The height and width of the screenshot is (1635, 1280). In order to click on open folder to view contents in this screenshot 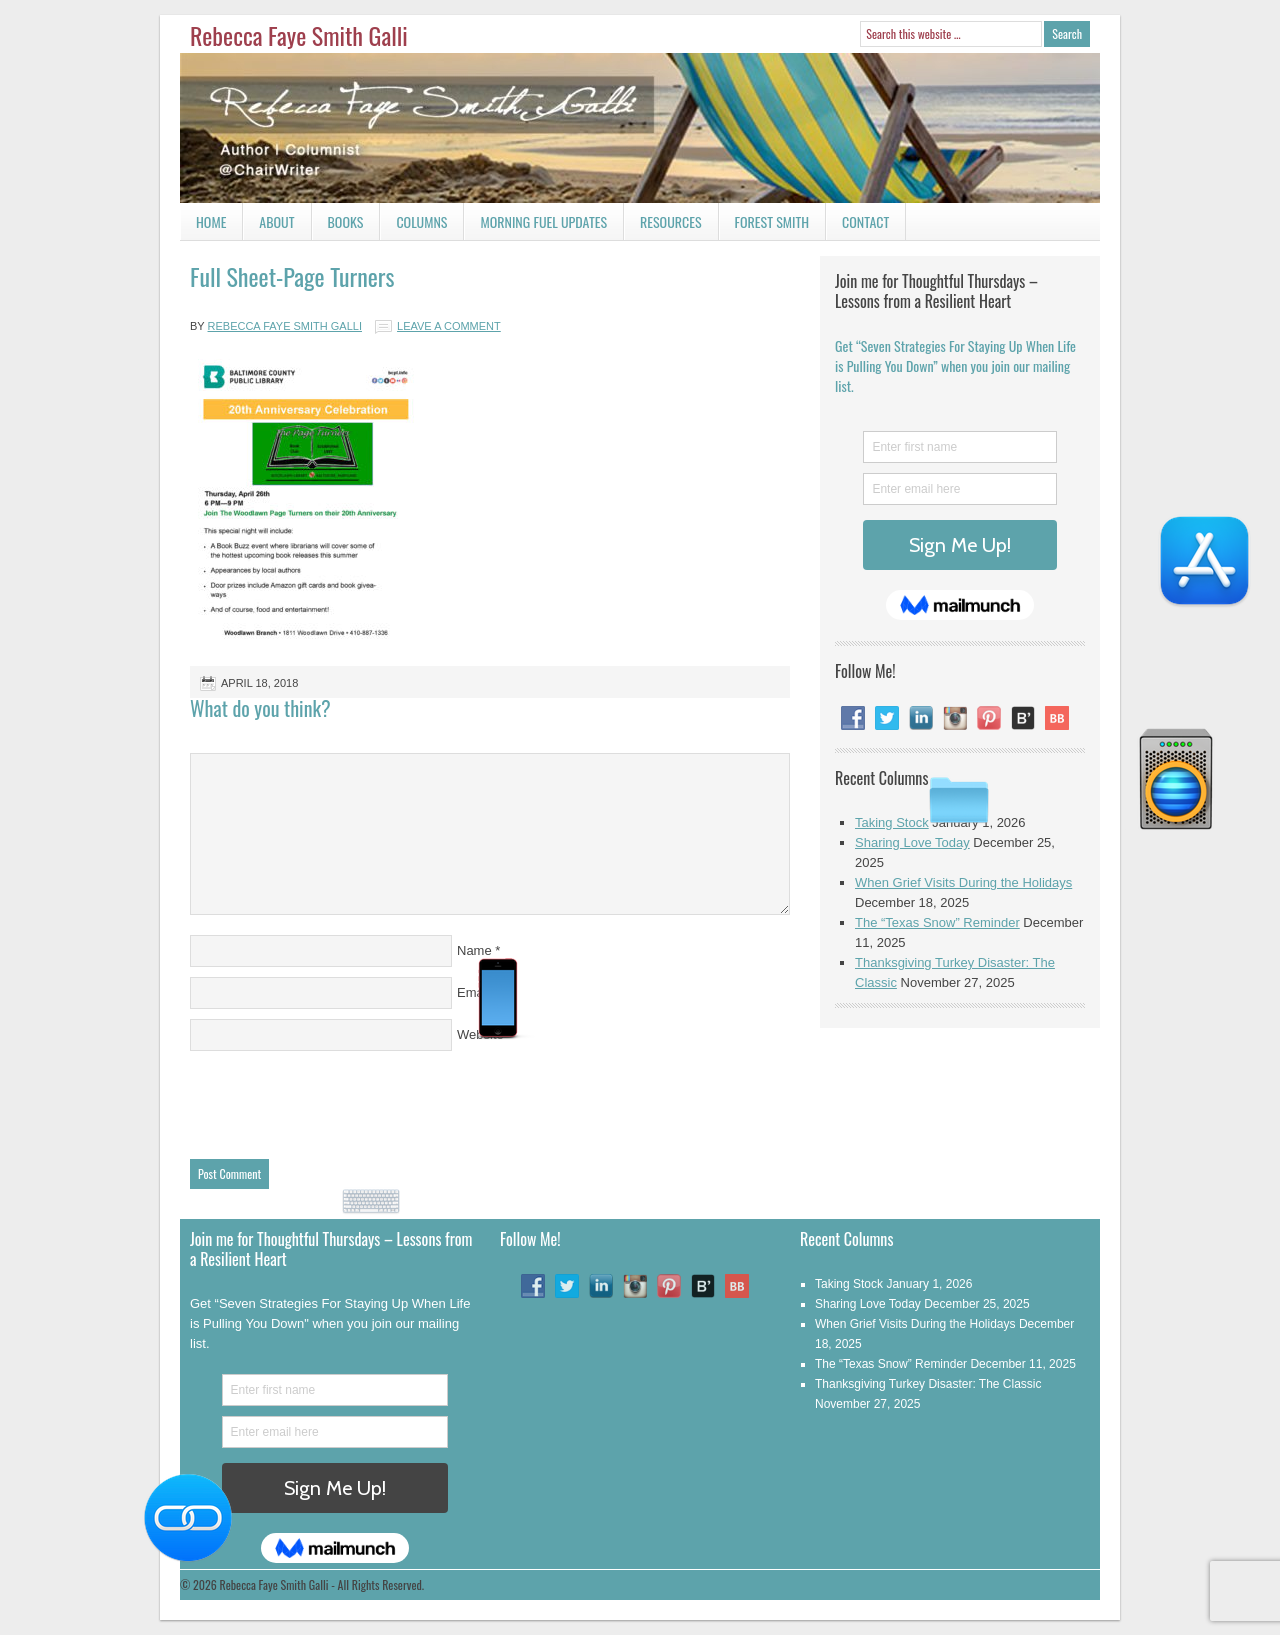, I will do `click(959, 800)`.